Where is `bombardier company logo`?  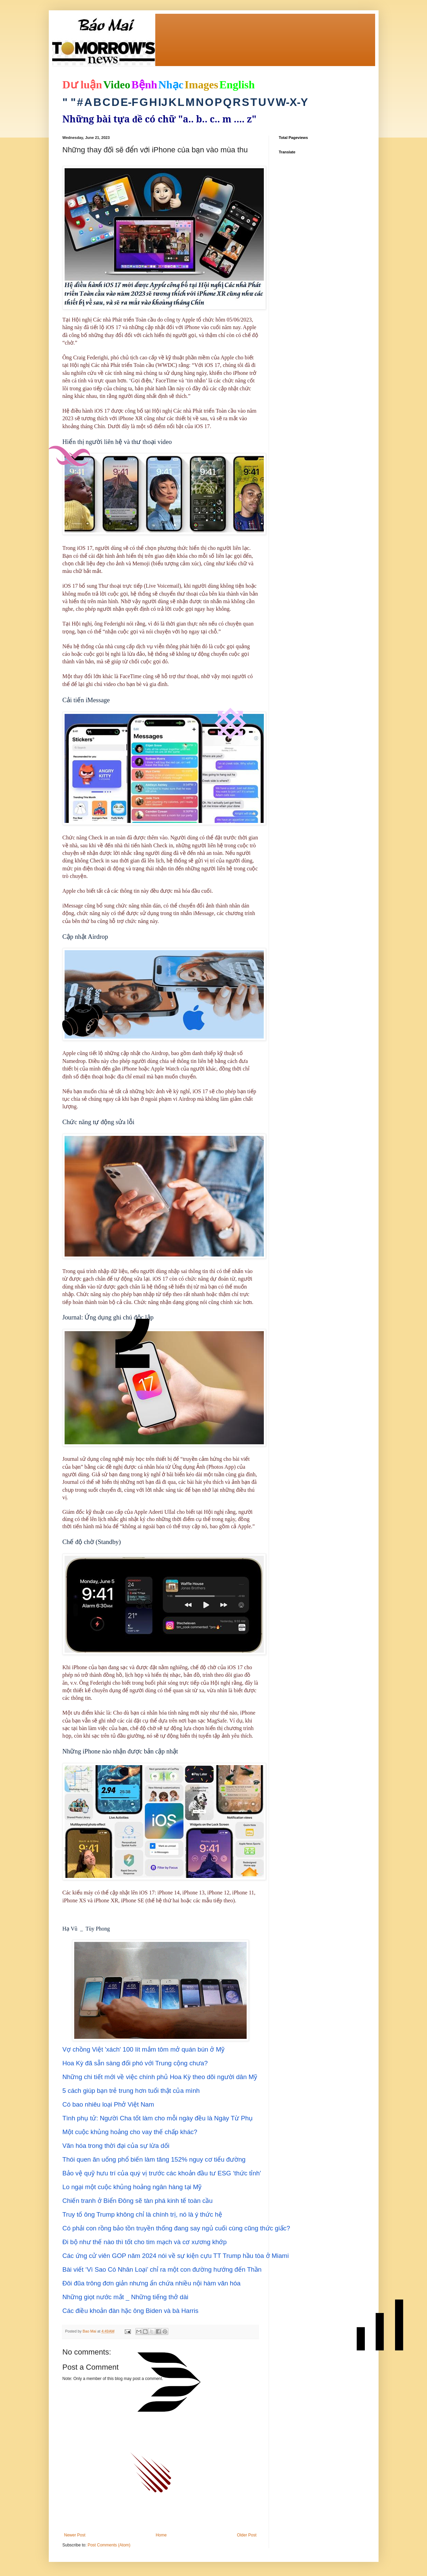 bombardier company logo is located at coordinates (169, 2382).